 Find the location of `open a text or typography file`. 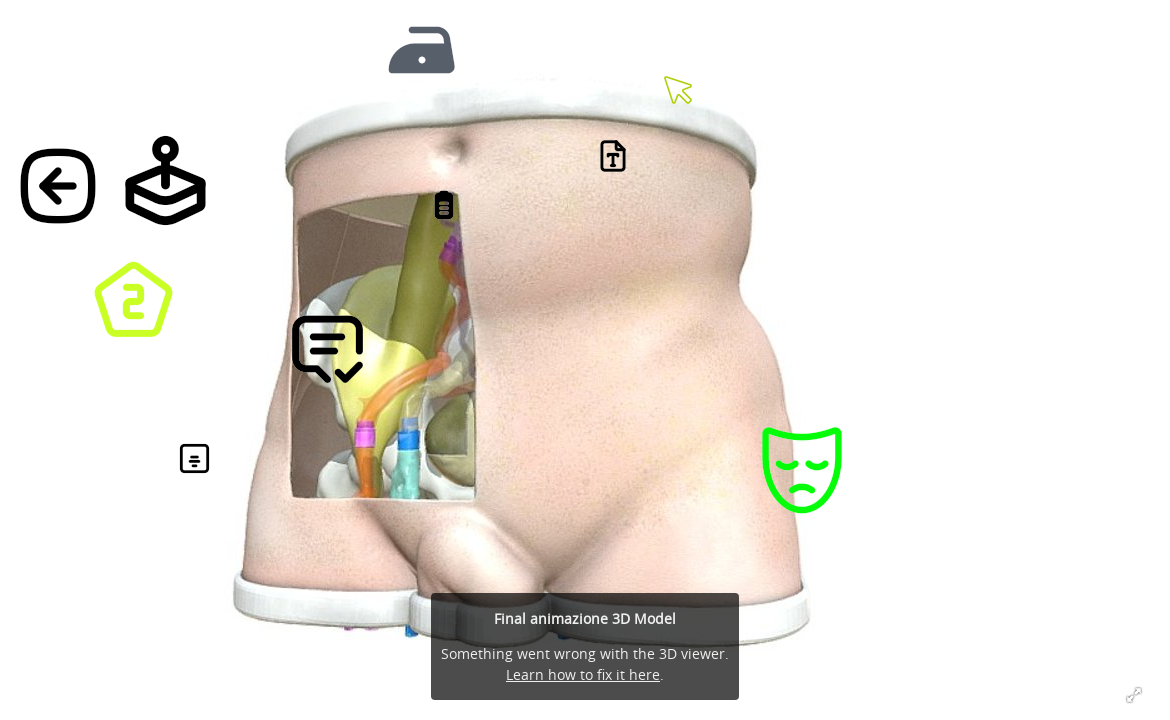

open a text or typography file is located at coordinates (613, 156).